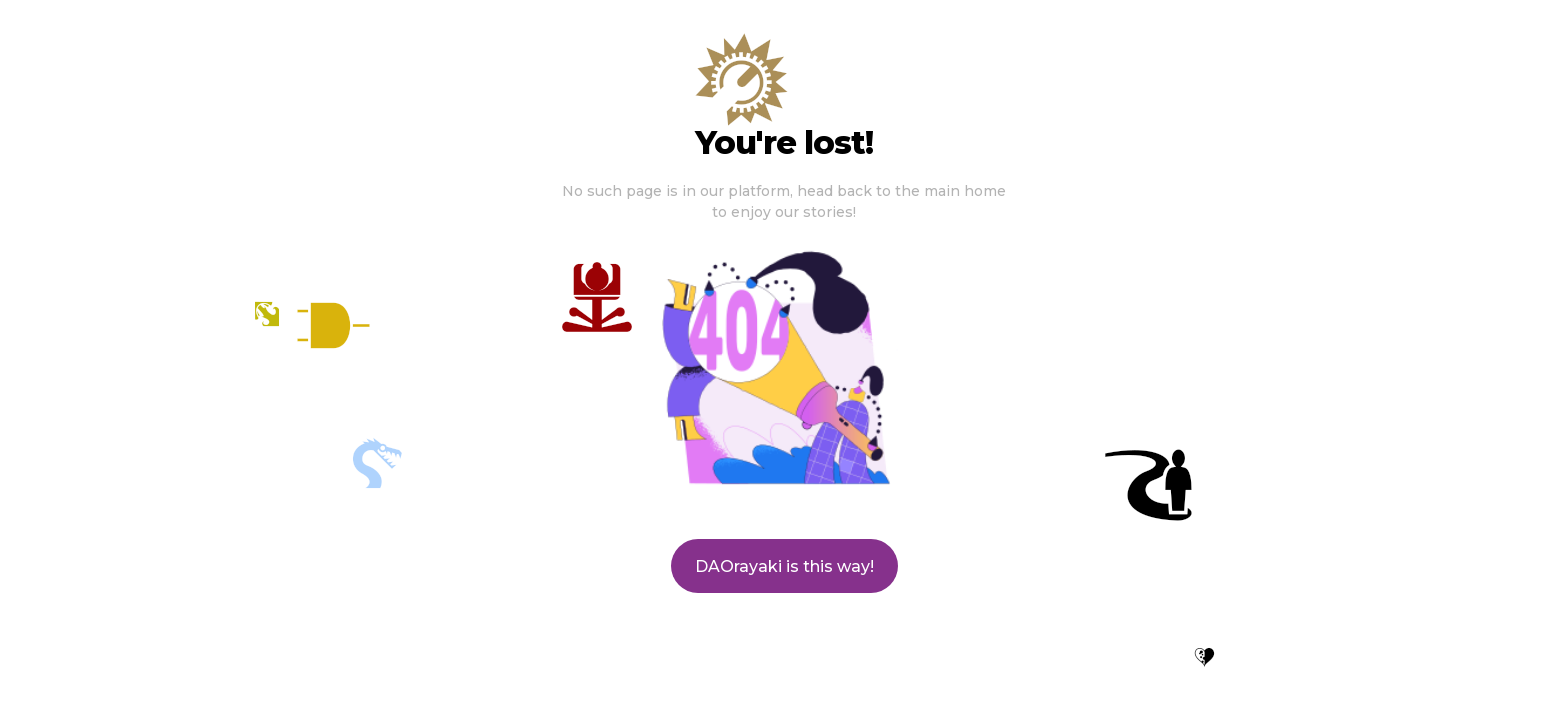 The height and width of the screenshot is (720, 1568). What do you see at coordinates (741, 79) in the screenshot?
I see `access settings or configuration options` at bounding box center [741, 79].